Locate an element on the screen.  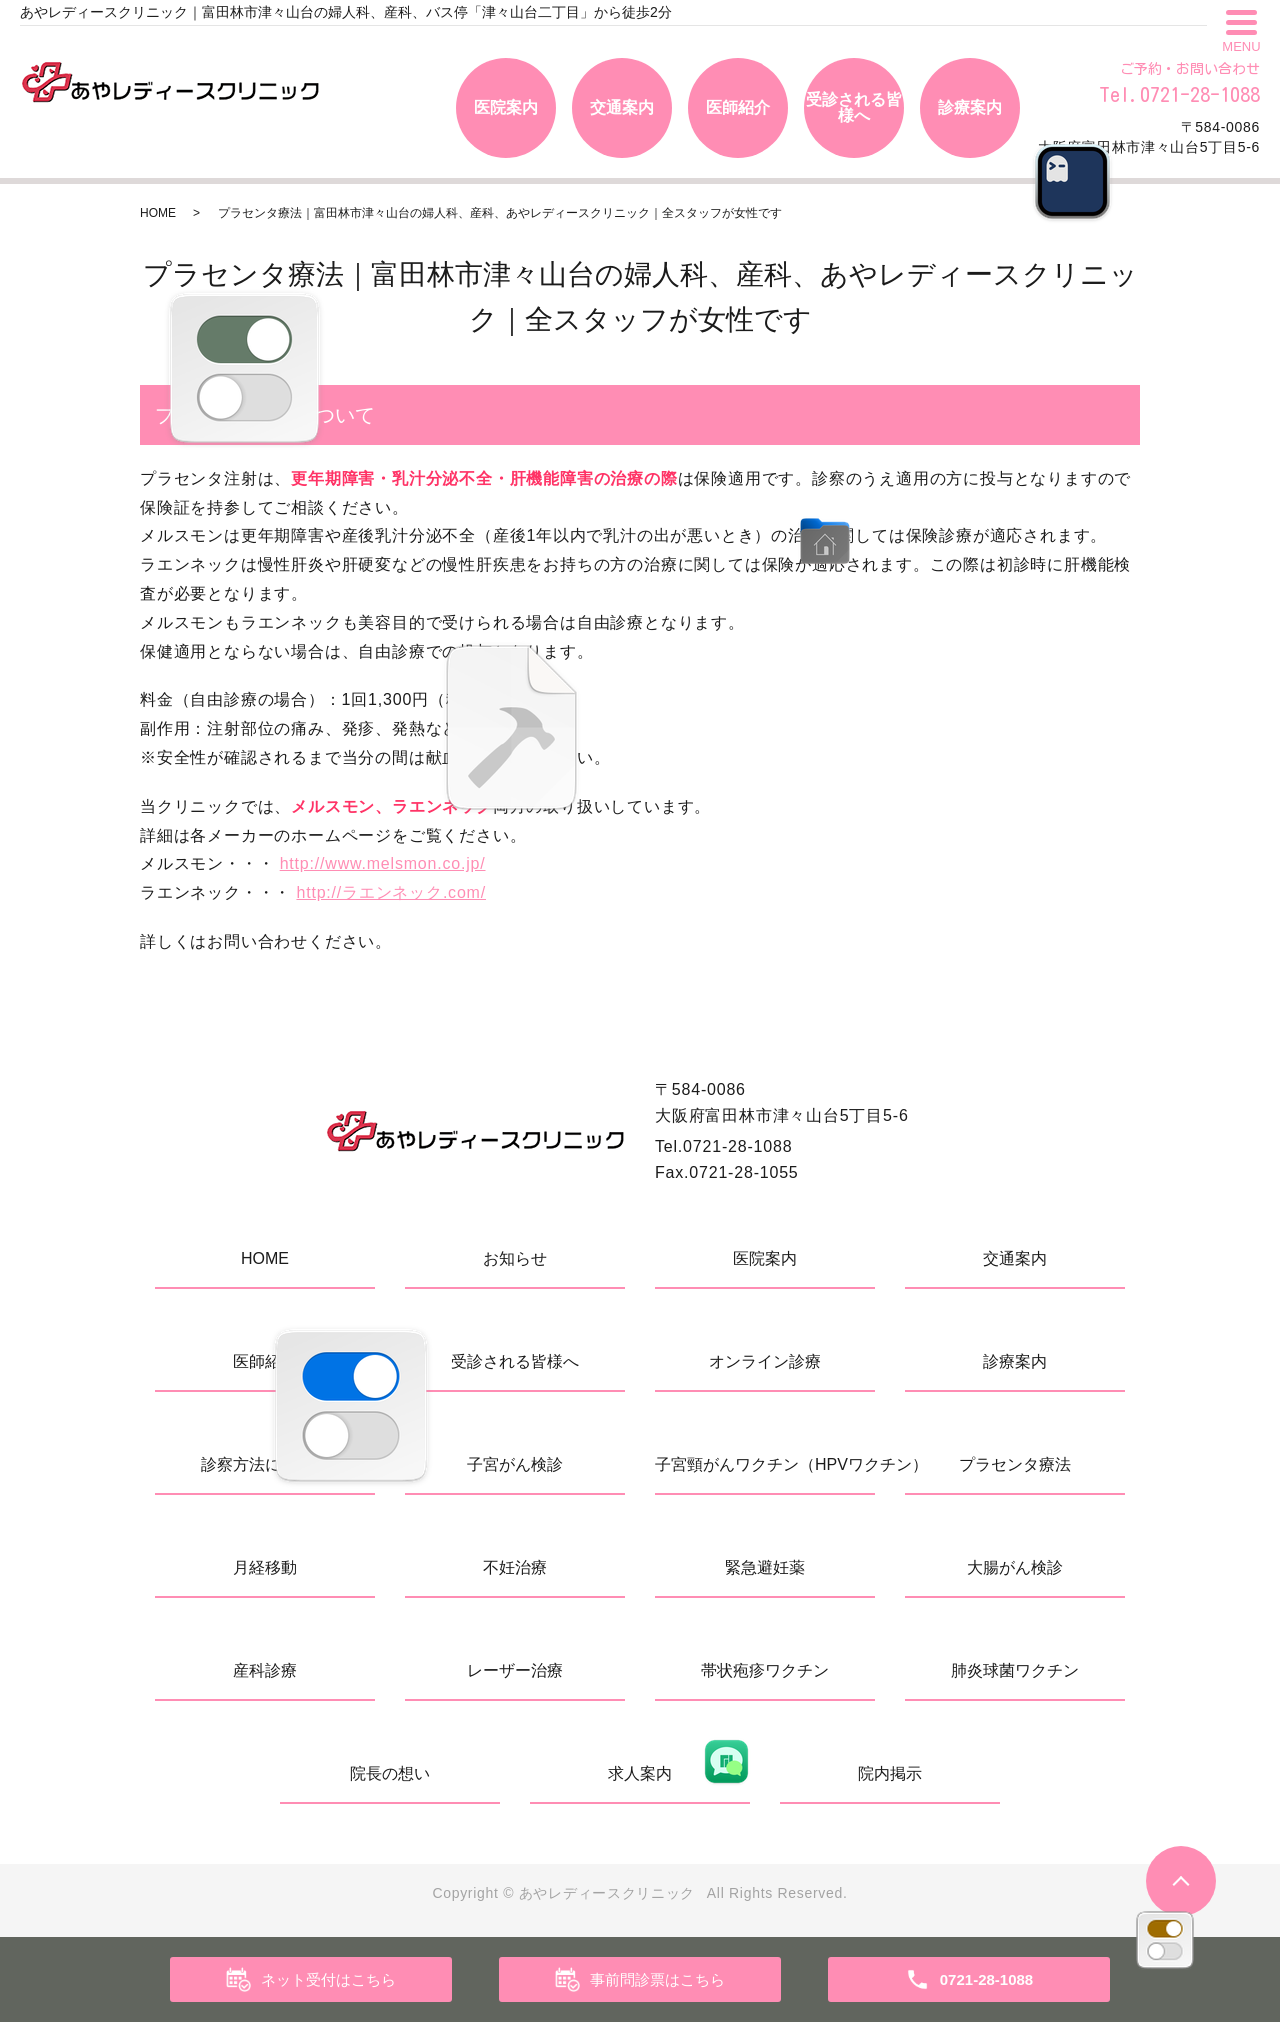
open gnome tweaks to customize desktop settings is located at coordinates (351, 1406).